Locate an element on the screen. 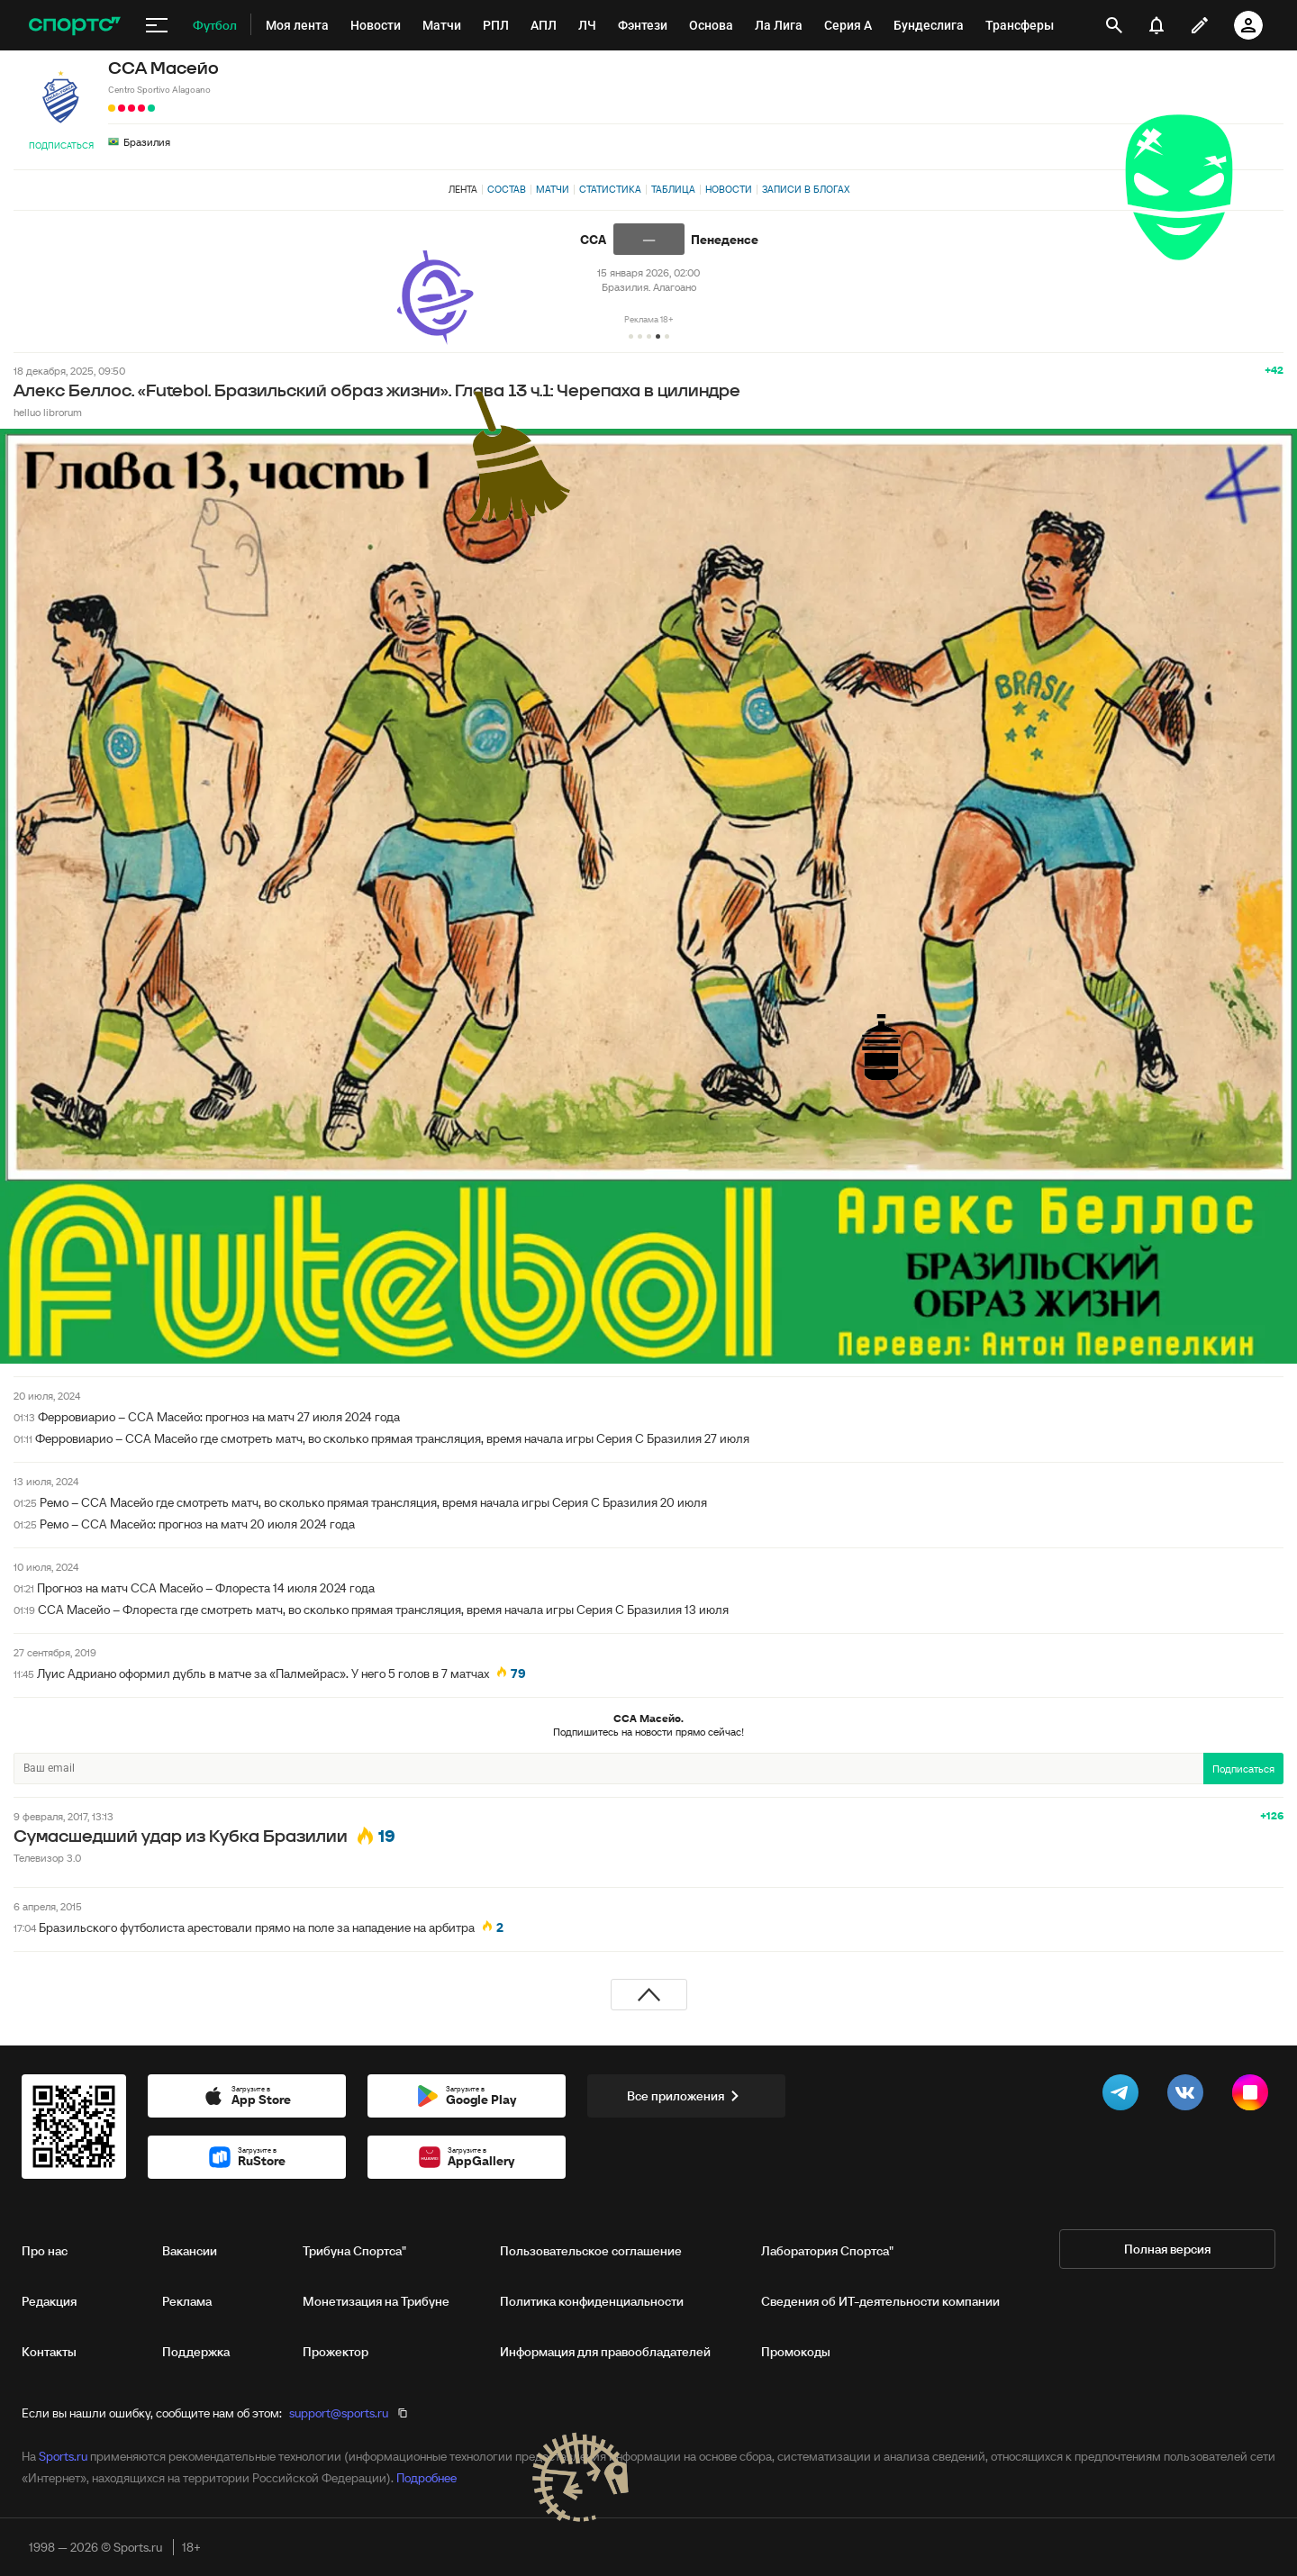 The image size is (1297, 2576). clear or clean up items is located at coordinates (503, 458).